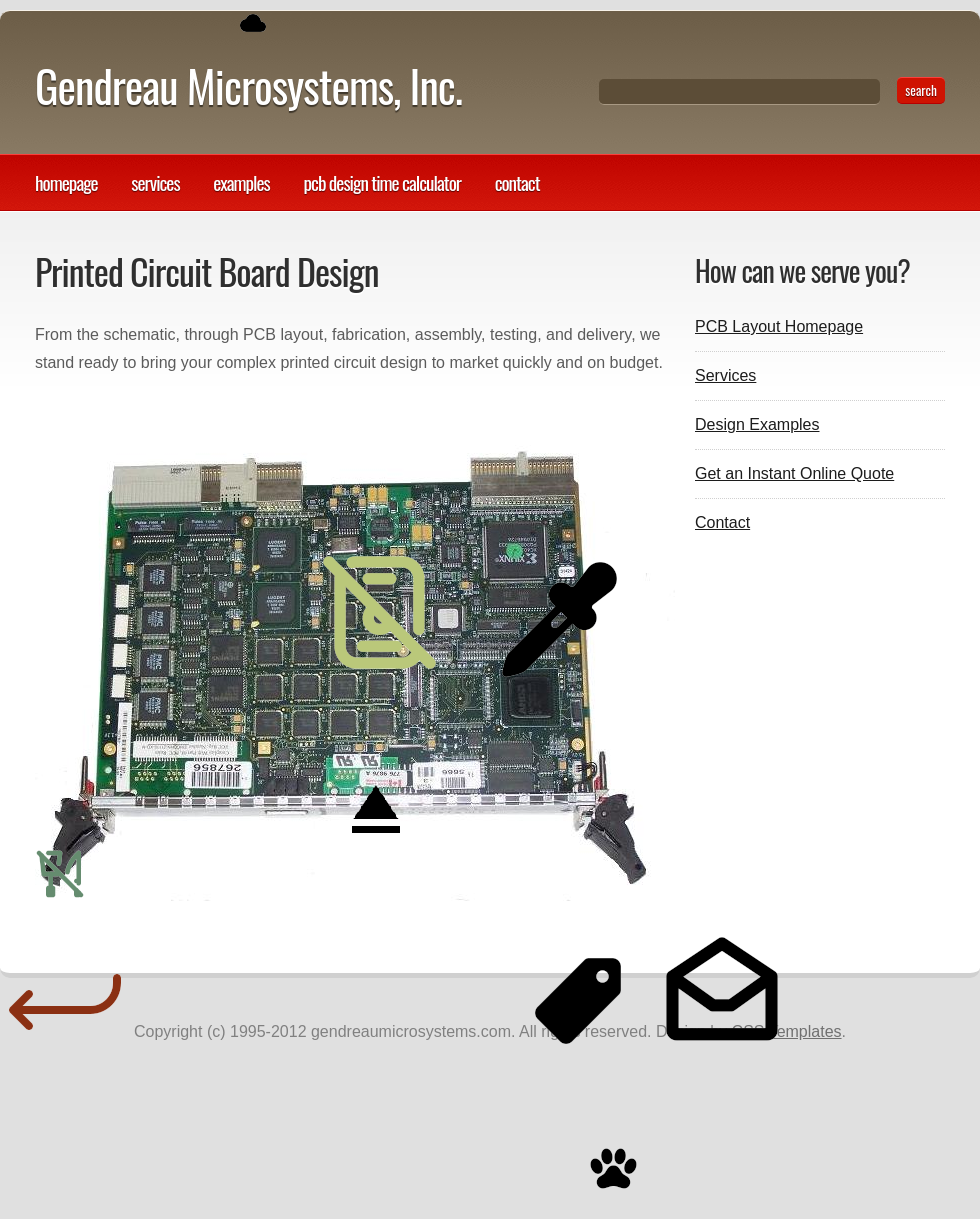  Describe the element at coordinates (60, 874) in the screenshot. I see `indicates cooking or kitchen features are disabled` at that location.